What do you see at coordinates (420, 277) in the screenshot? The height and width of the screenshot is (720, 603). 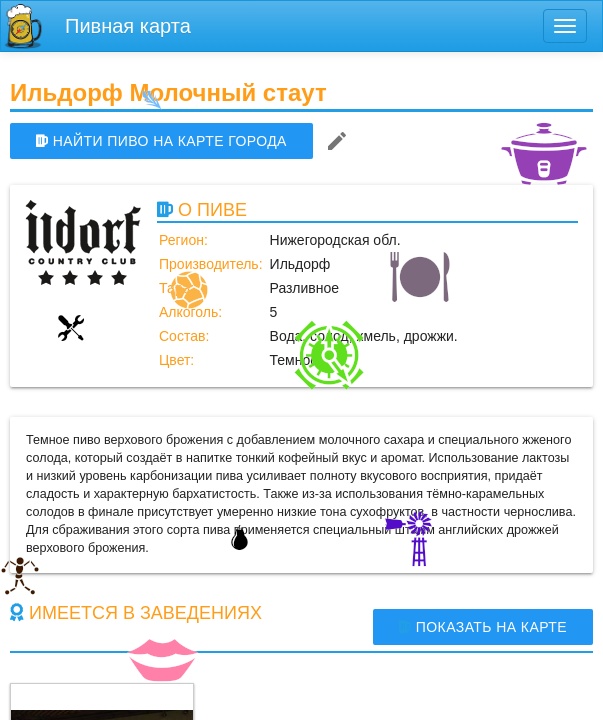 I see `view meal or dining options` at bounding box center [420, 277].